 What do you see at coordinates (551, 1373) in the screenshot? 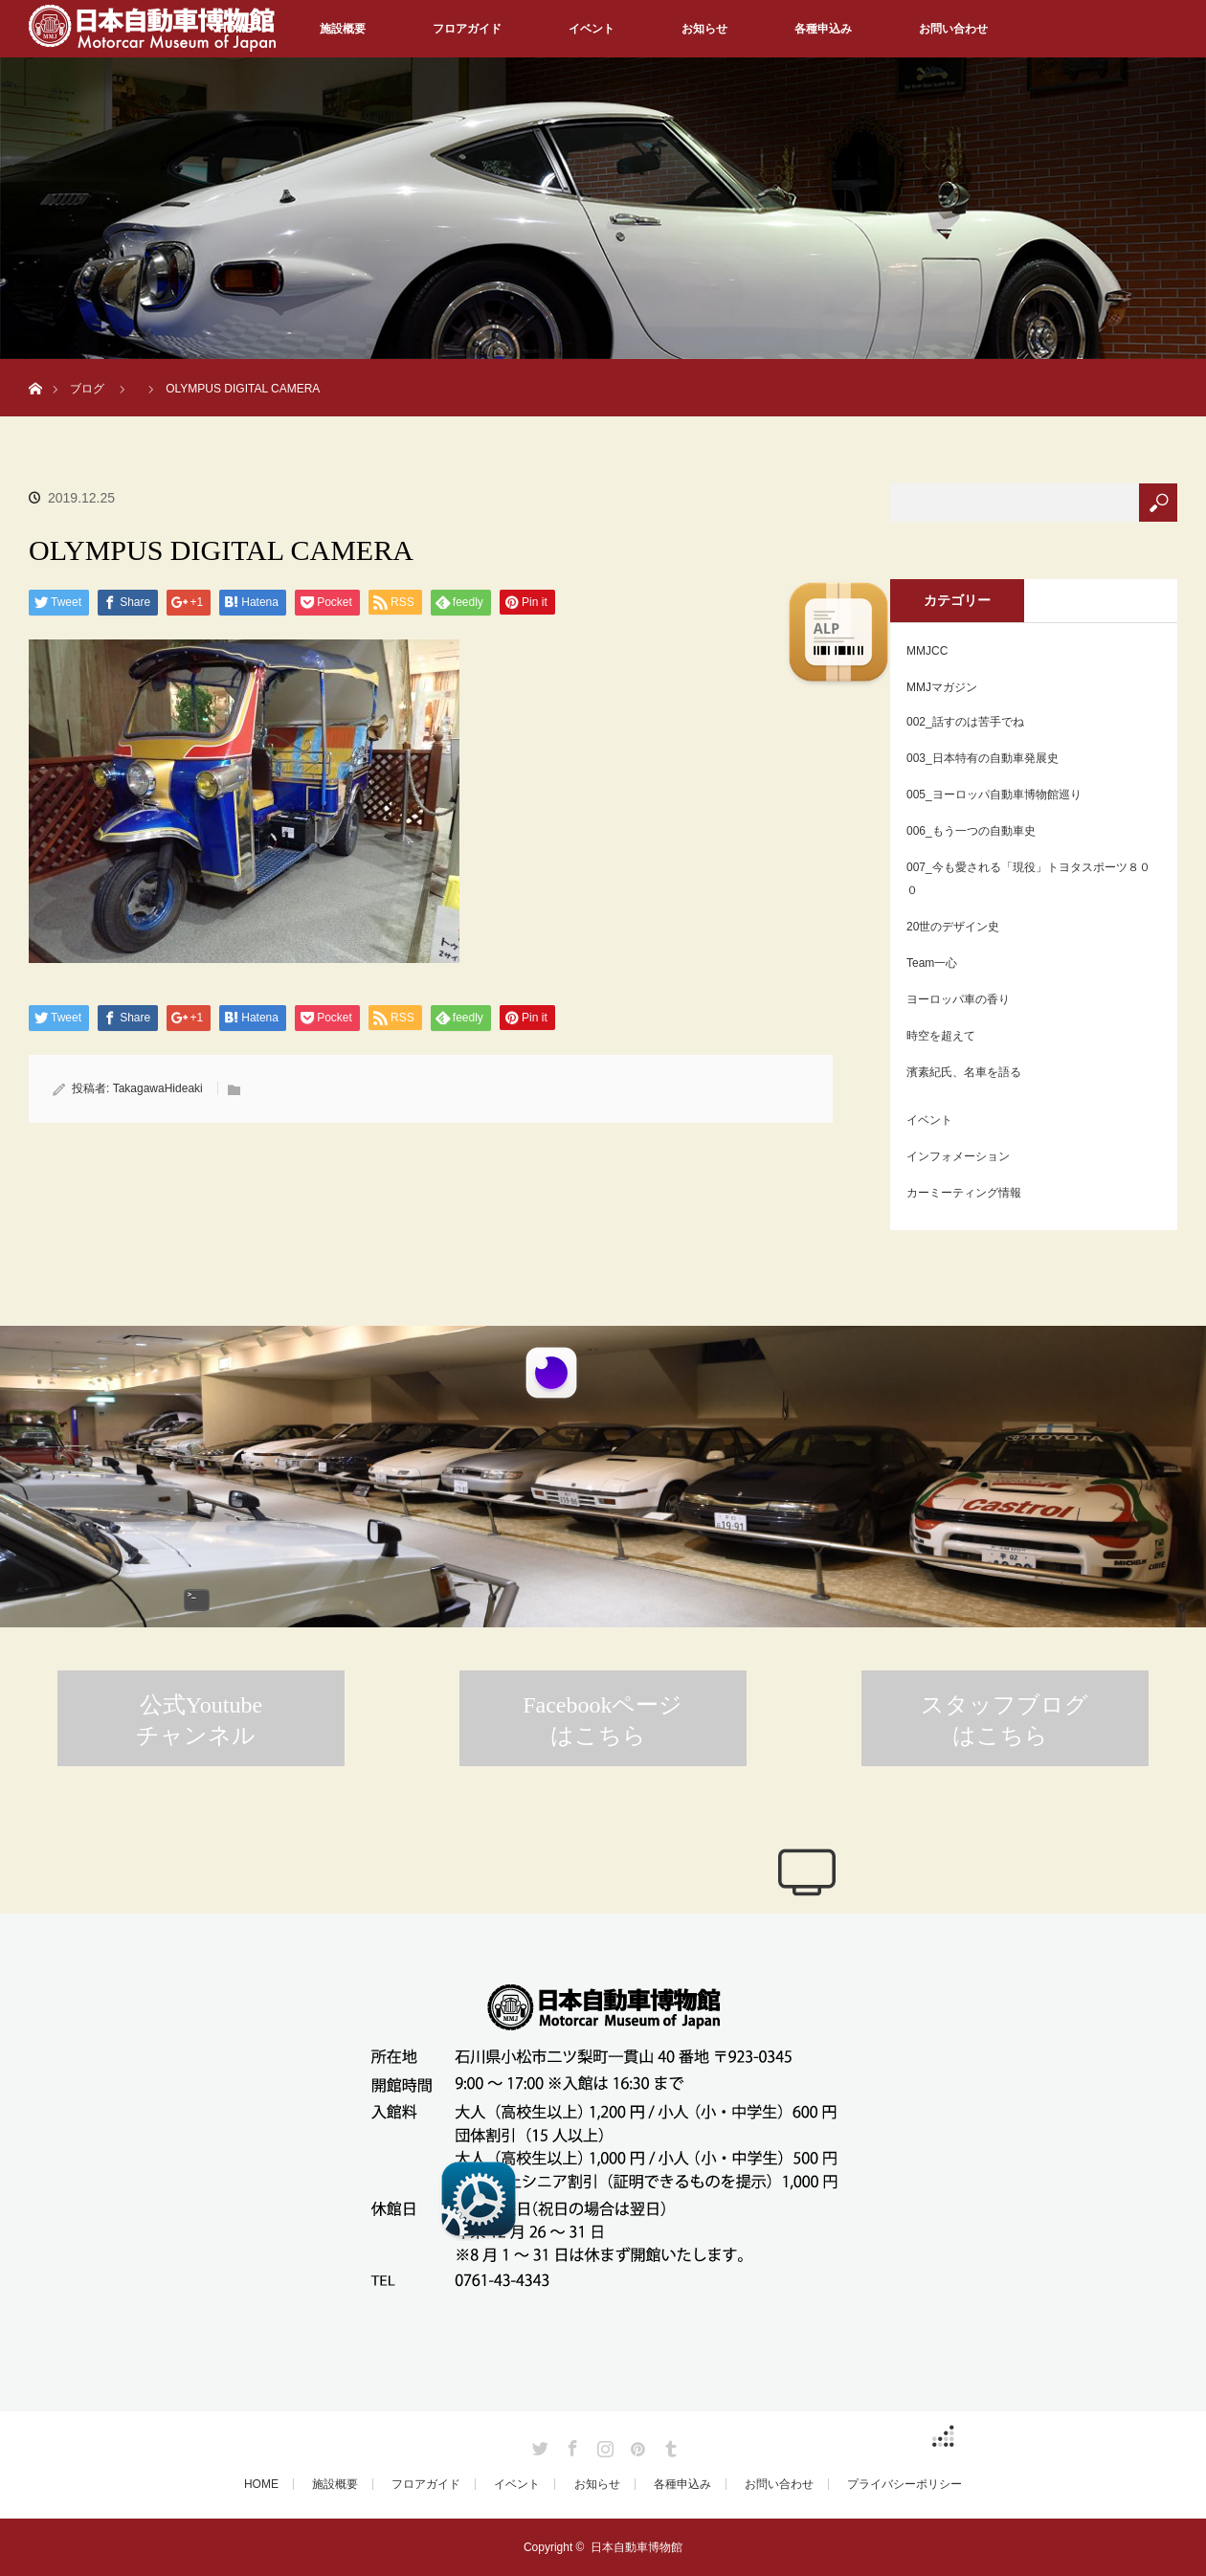
I see `open insomnia api client` at bounding box center [551, 1373].